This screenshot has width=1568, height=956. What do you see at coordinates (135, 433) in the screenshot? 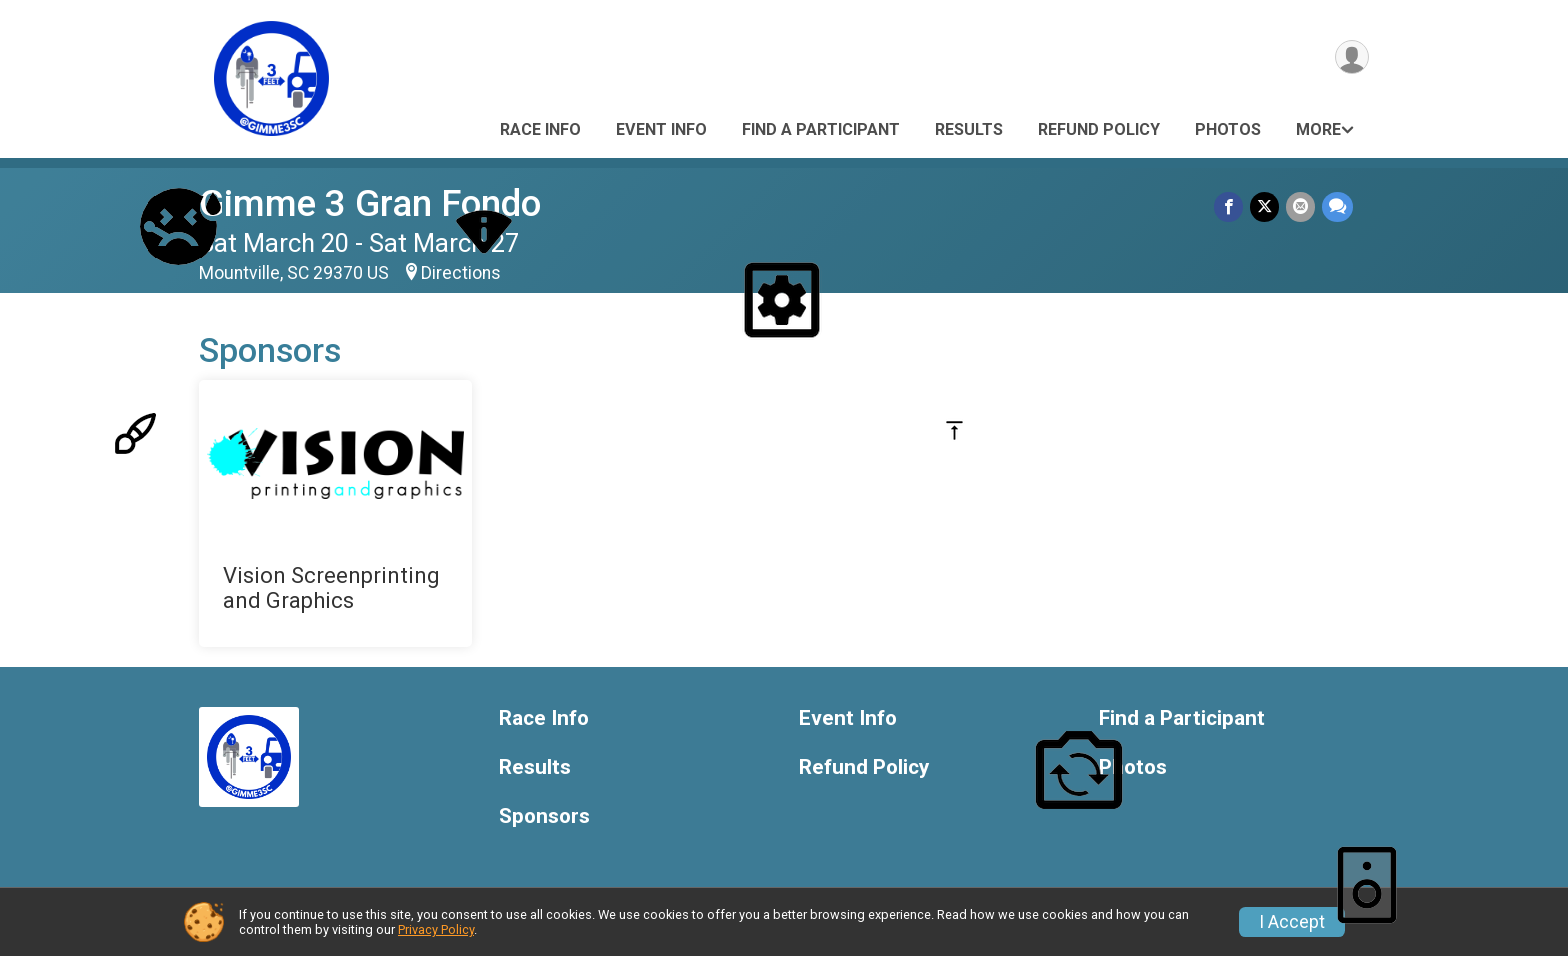
I see `access drawing or painting tools` at bounding box center [135, 433].